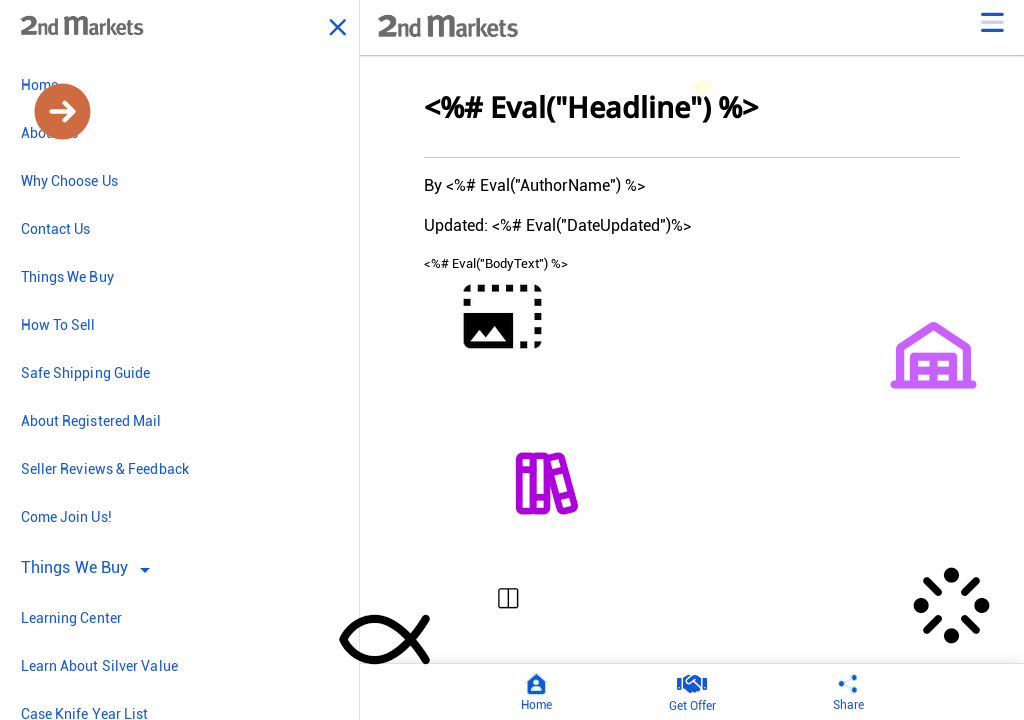  What do you see at coordinates (62, 111) in the screenshot?
I see `proceed to the next step` at bounding box center [62, 111].